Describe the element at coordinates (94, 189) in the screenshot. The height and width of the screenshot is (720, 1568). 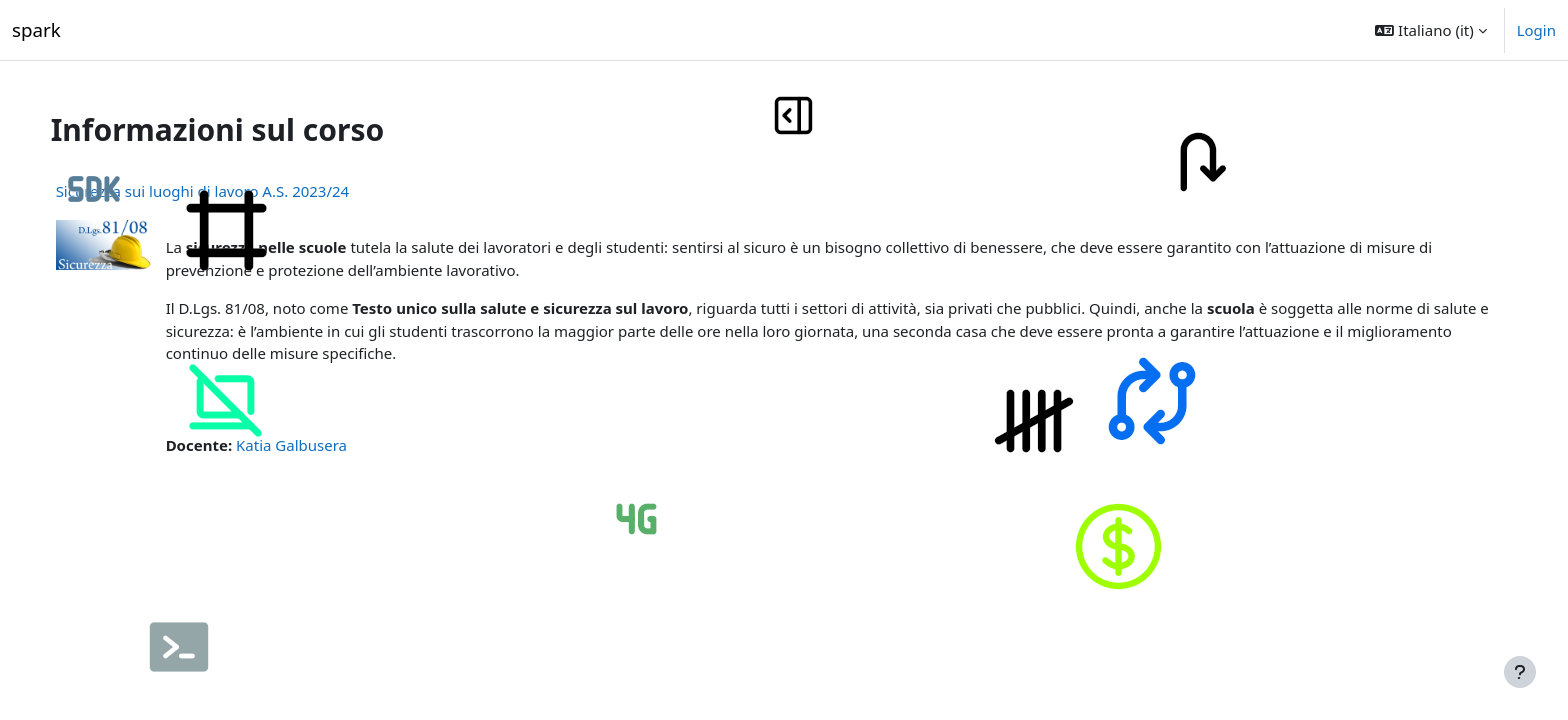
I see `access software development kit resources` at that location.